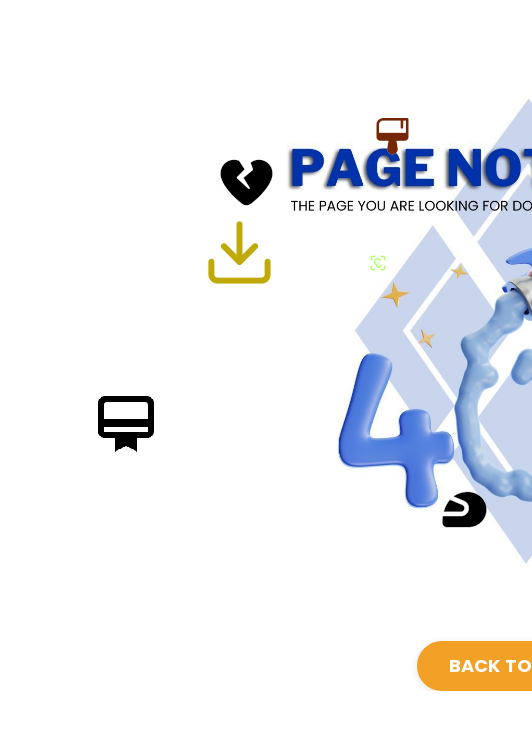 The width and height of the screenshot is (532, 741). Describe the element at coordinates (246, 182) in the screenshot. I see `unlike or remove from favorites` at that location.